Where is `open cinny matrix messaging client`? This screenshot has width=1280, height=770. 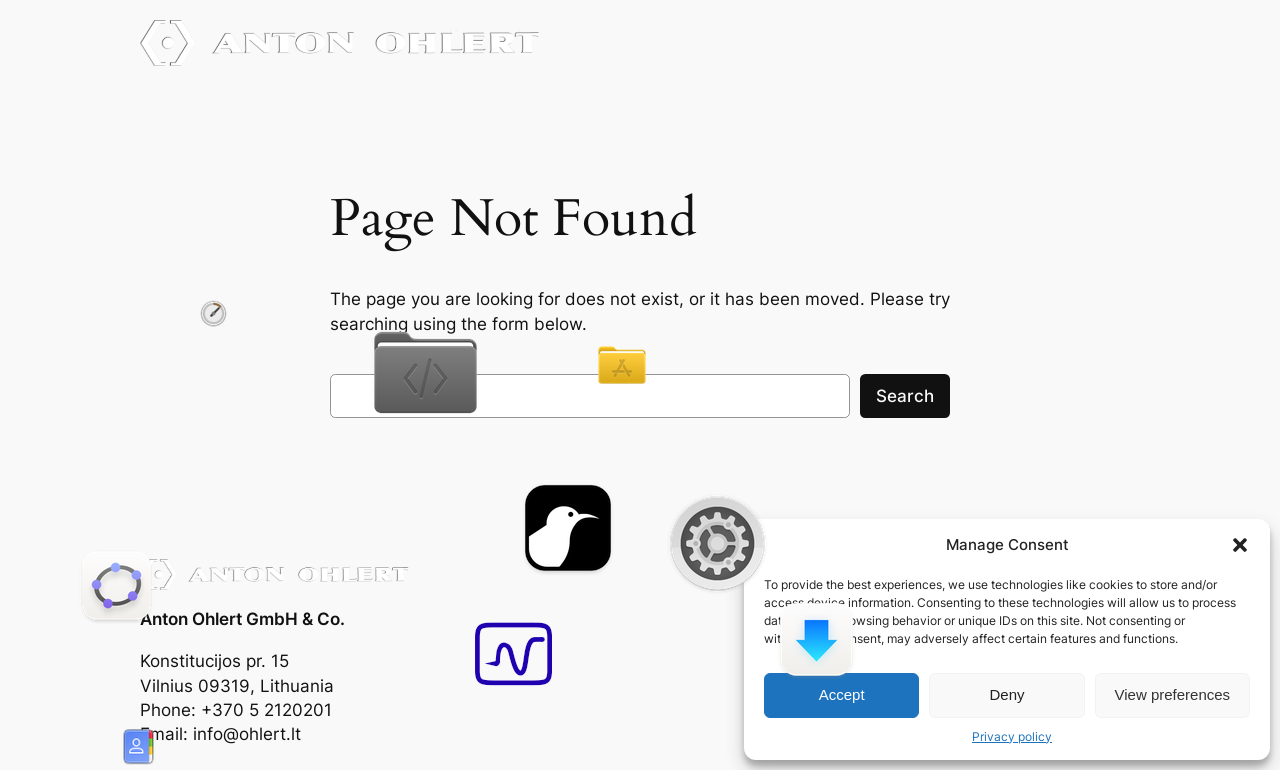 open cinny matrix messaging client is located at coordinates (568, 528).